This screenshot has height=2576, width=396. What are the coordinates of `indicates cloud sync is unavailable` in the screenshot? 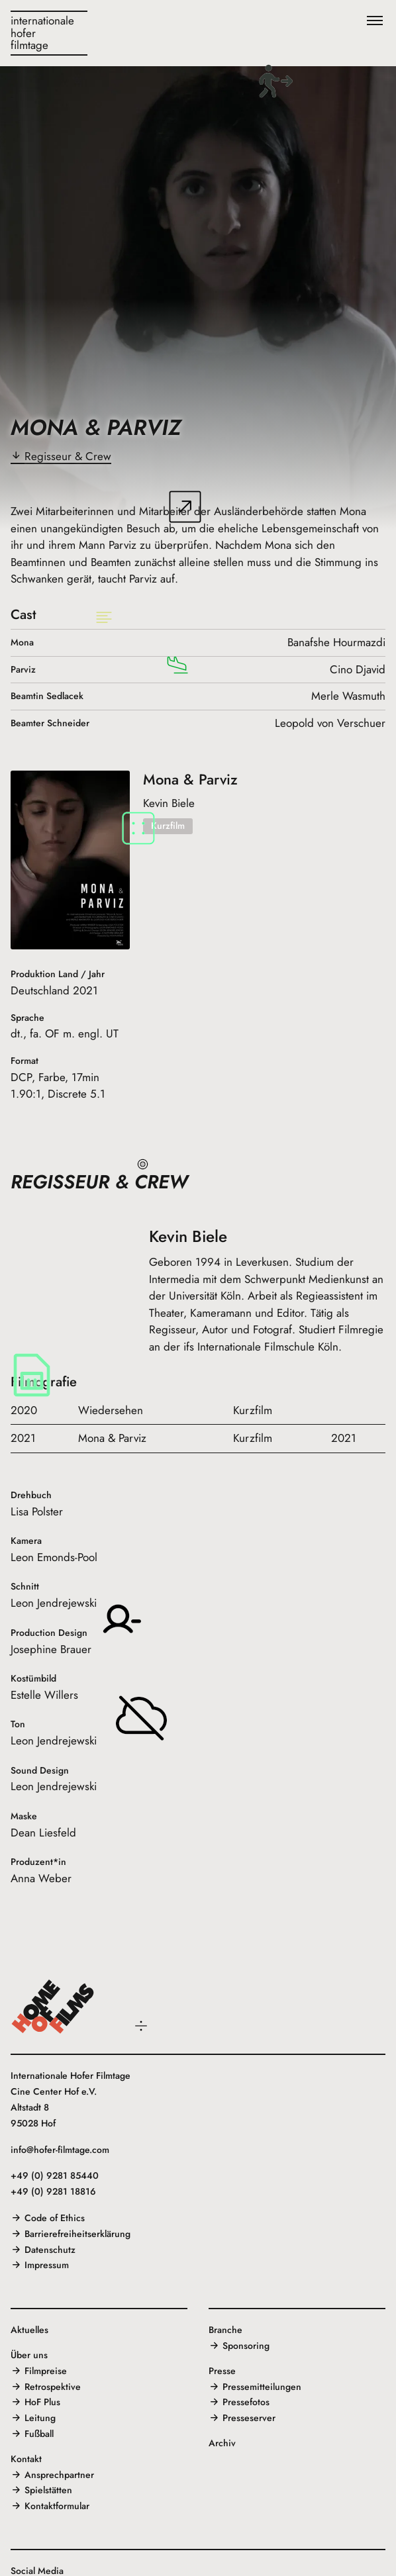 It's located at (141, 1717).